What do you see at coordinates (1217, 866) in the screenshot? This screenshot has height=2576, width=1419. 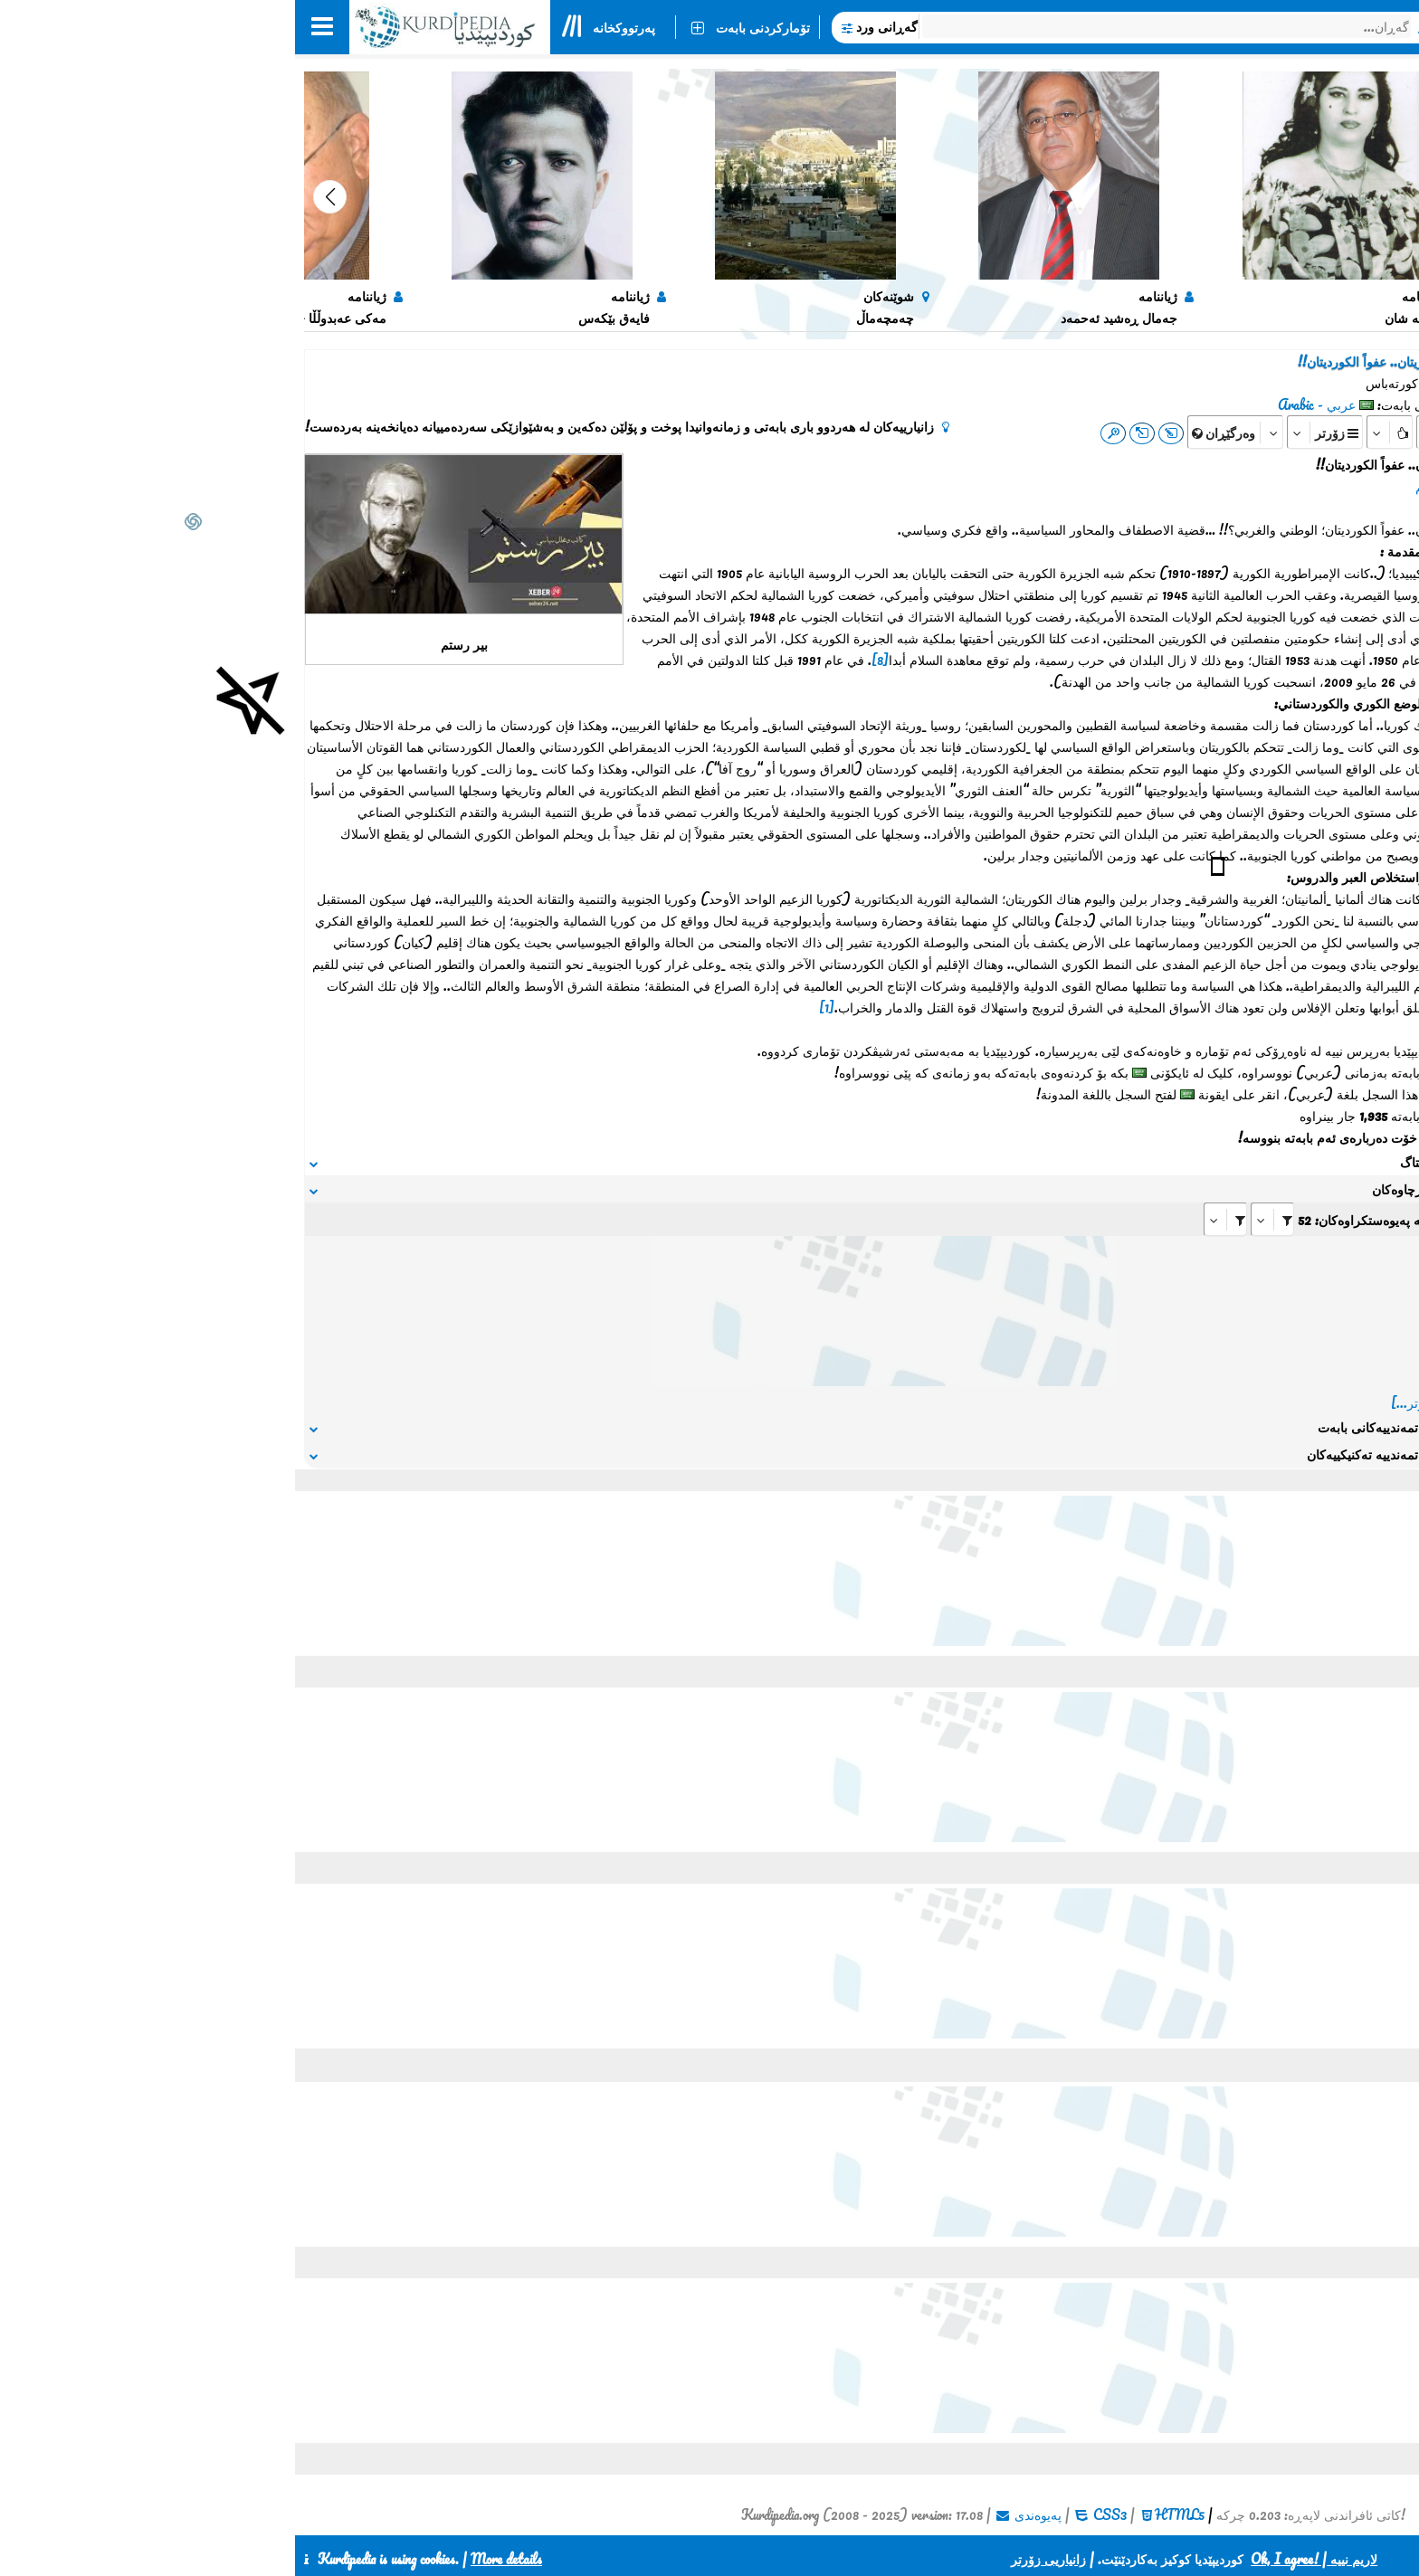 I see `crop image to portrait orientation` at bounding box center [1217, 866].